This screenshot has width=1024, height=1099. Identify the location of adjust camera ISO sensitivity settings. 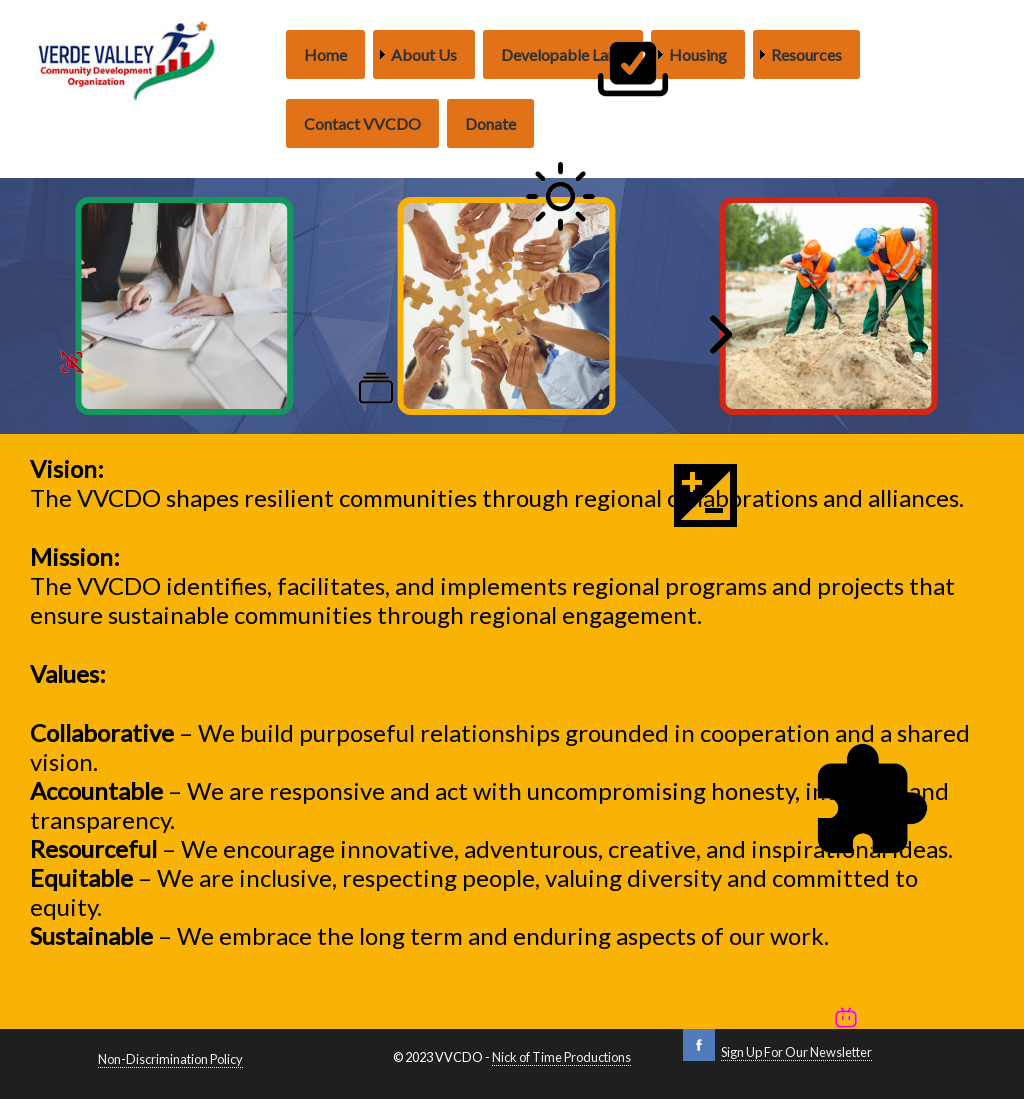
(705, 495).